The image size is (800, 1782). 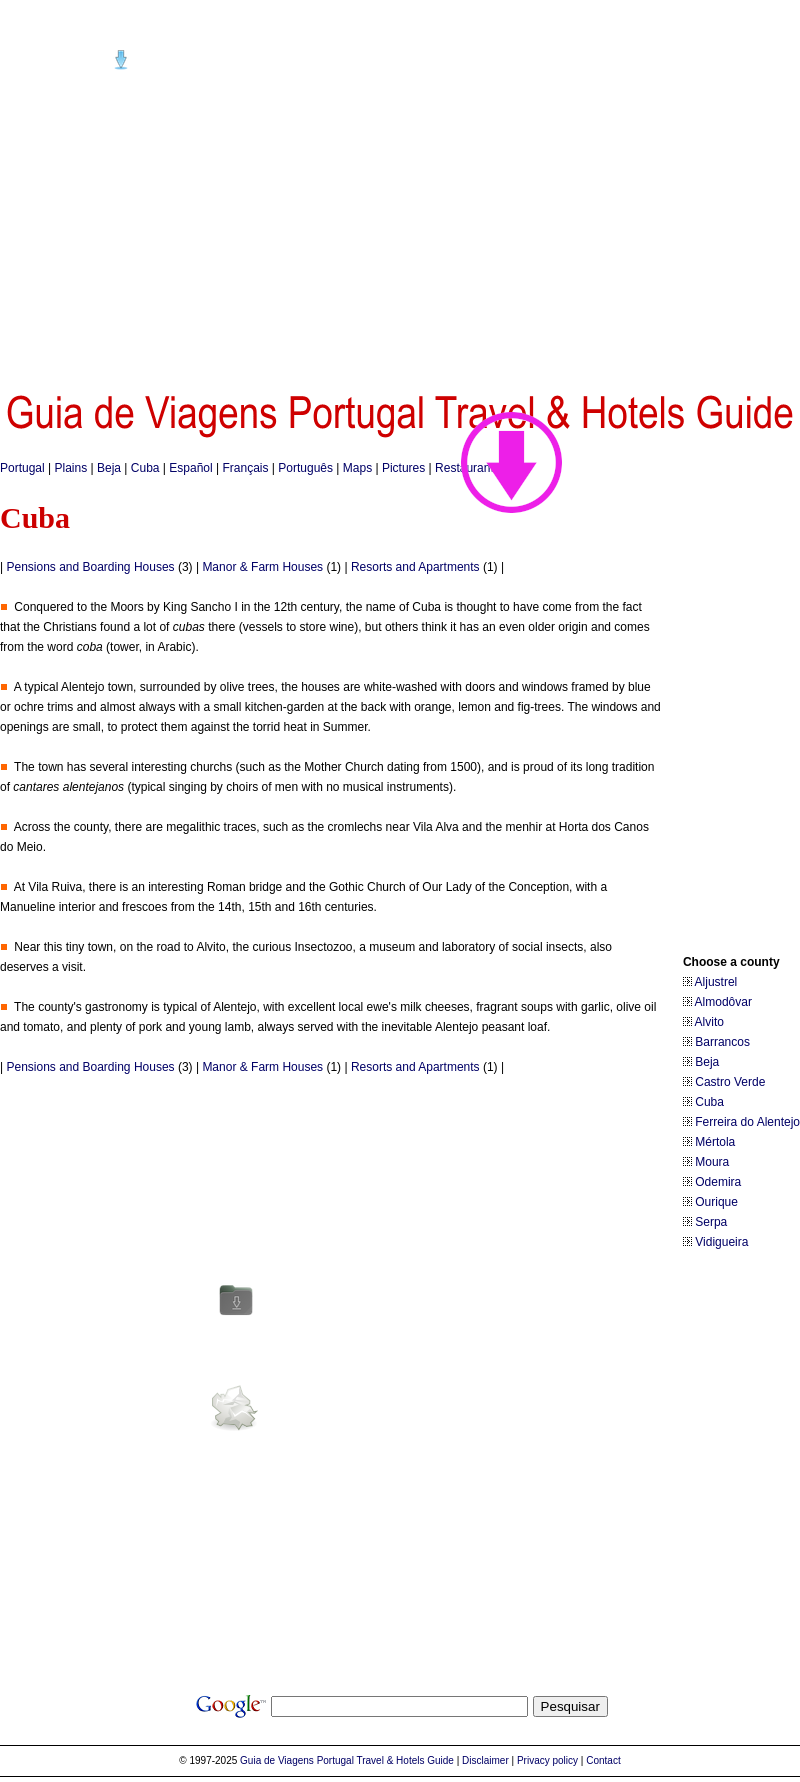 What do you see at coordinates (511, 462) in the screenshot?
I see `download a file or resource` at bounding box center [511, 462].